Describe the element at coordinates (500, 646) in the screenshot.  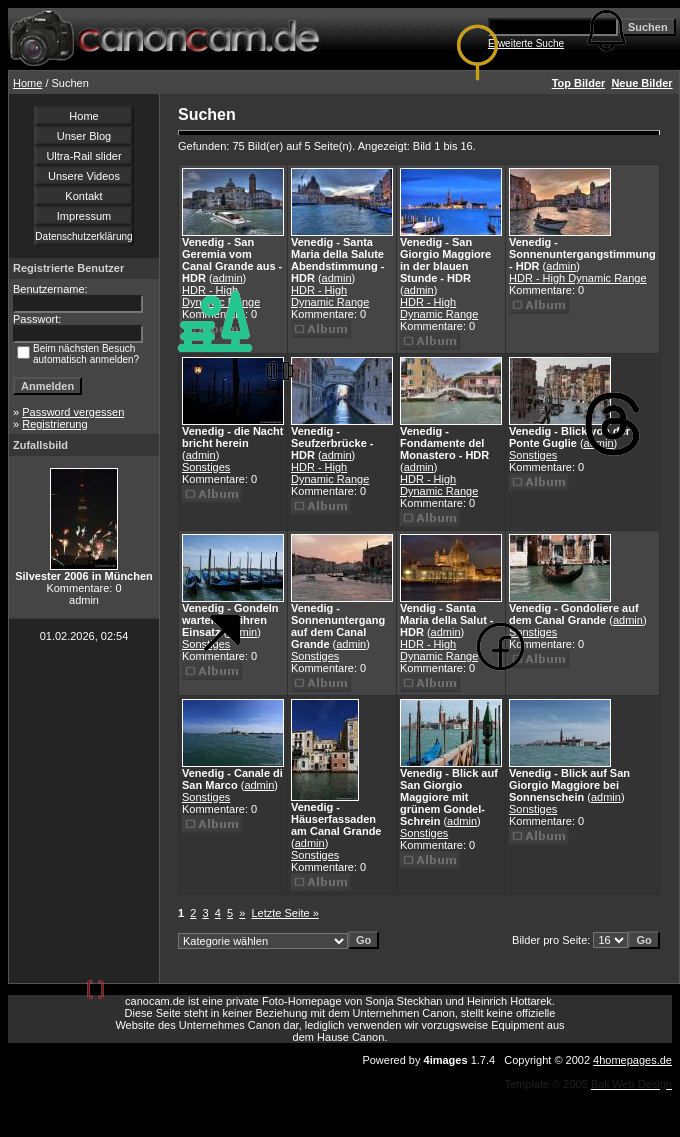
I see `link to Facebook profile or page` at that location.